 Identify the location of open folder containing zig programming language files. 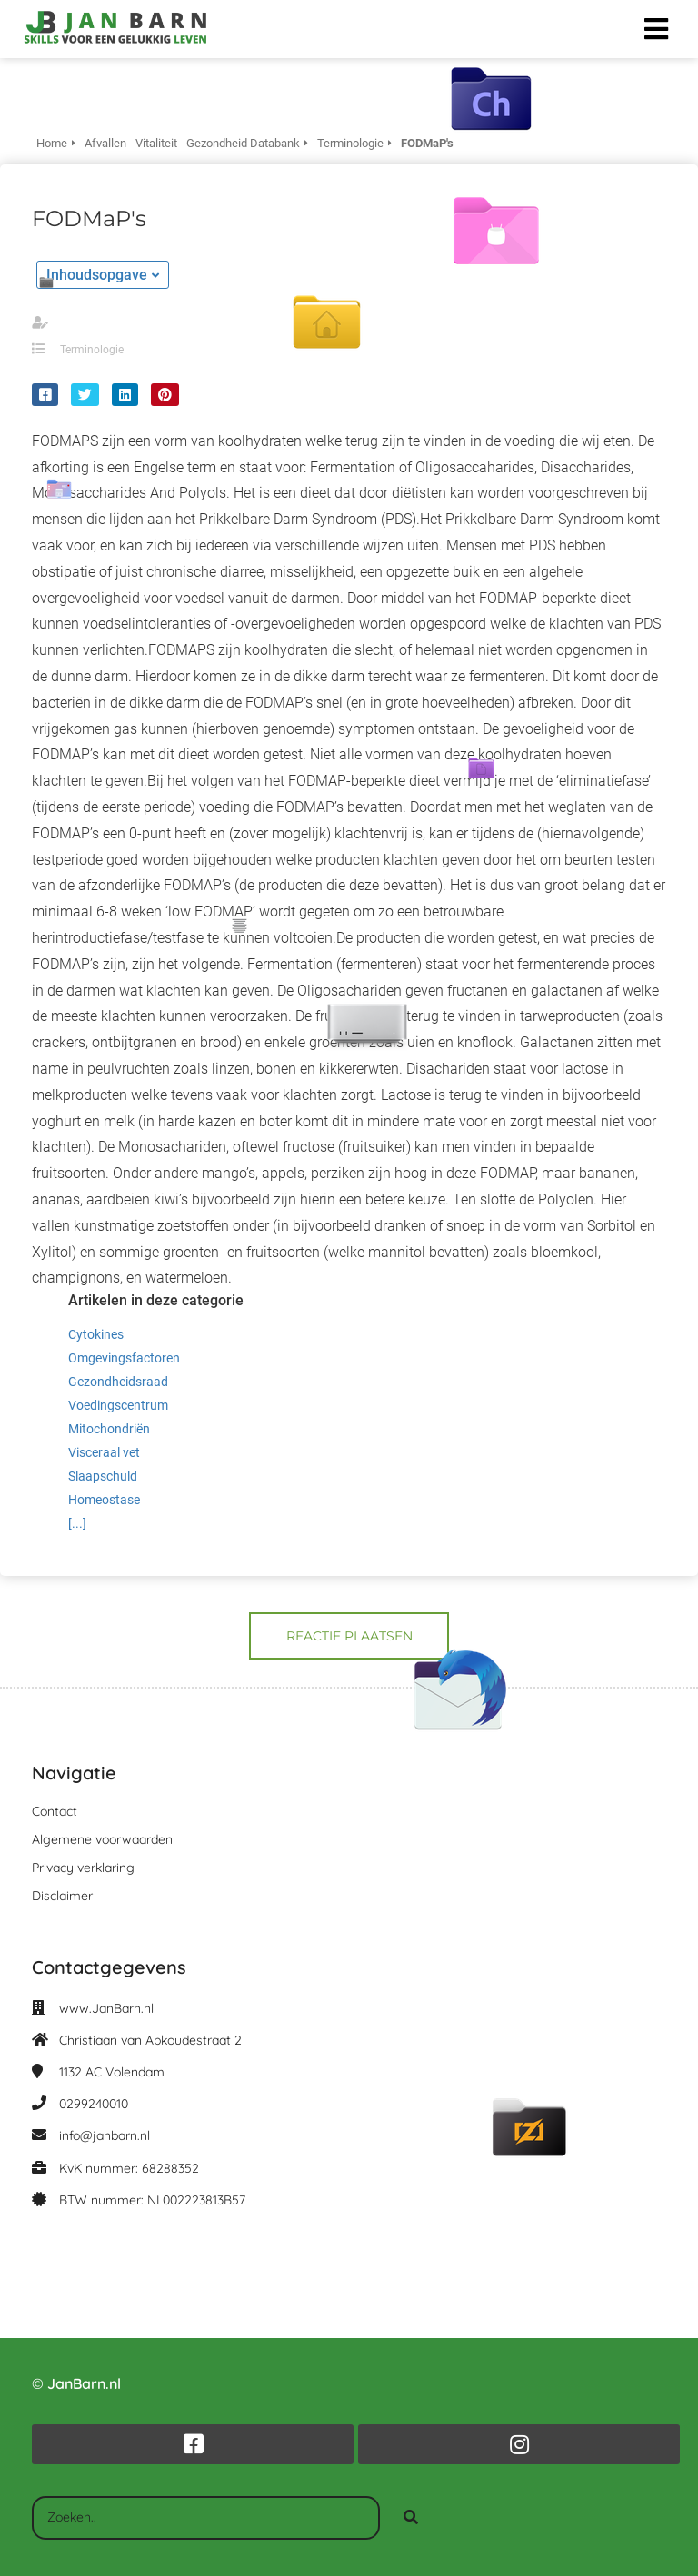
(529, 2129).